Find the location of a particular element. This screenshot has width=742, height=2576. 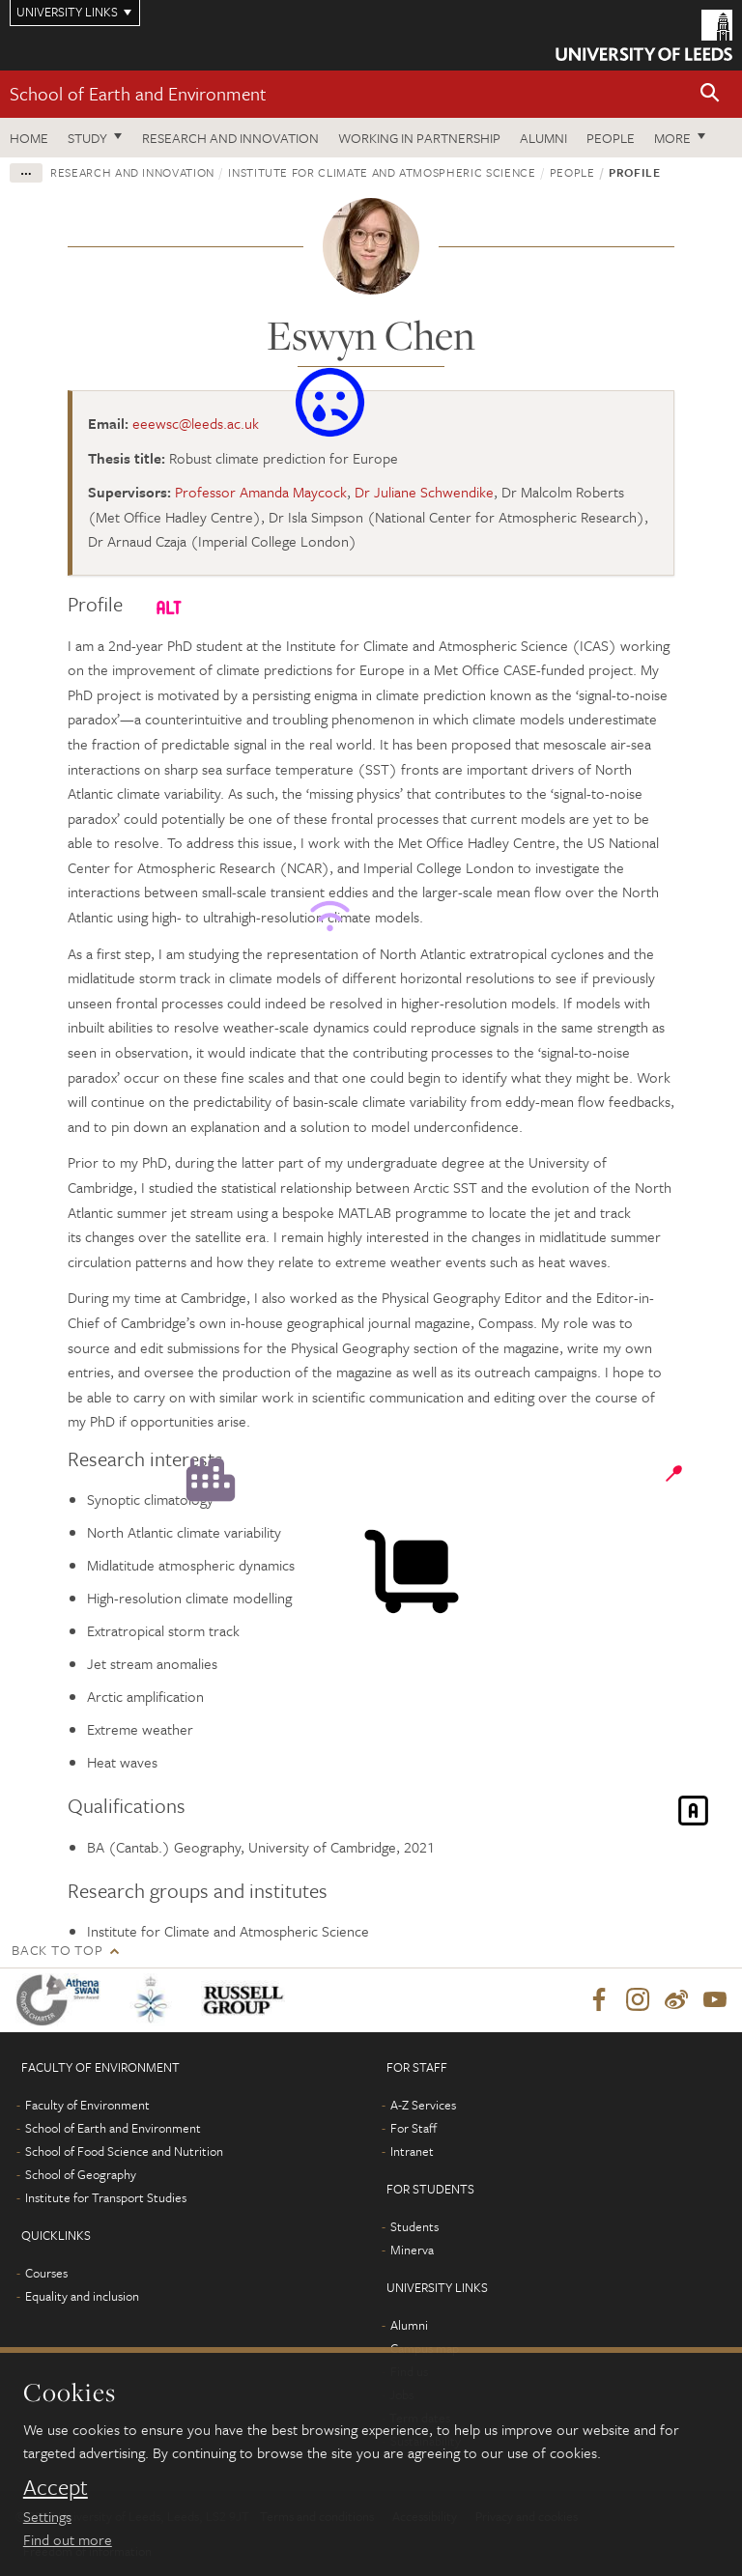

access food or dining settings is located at coordinates (673, 1473).